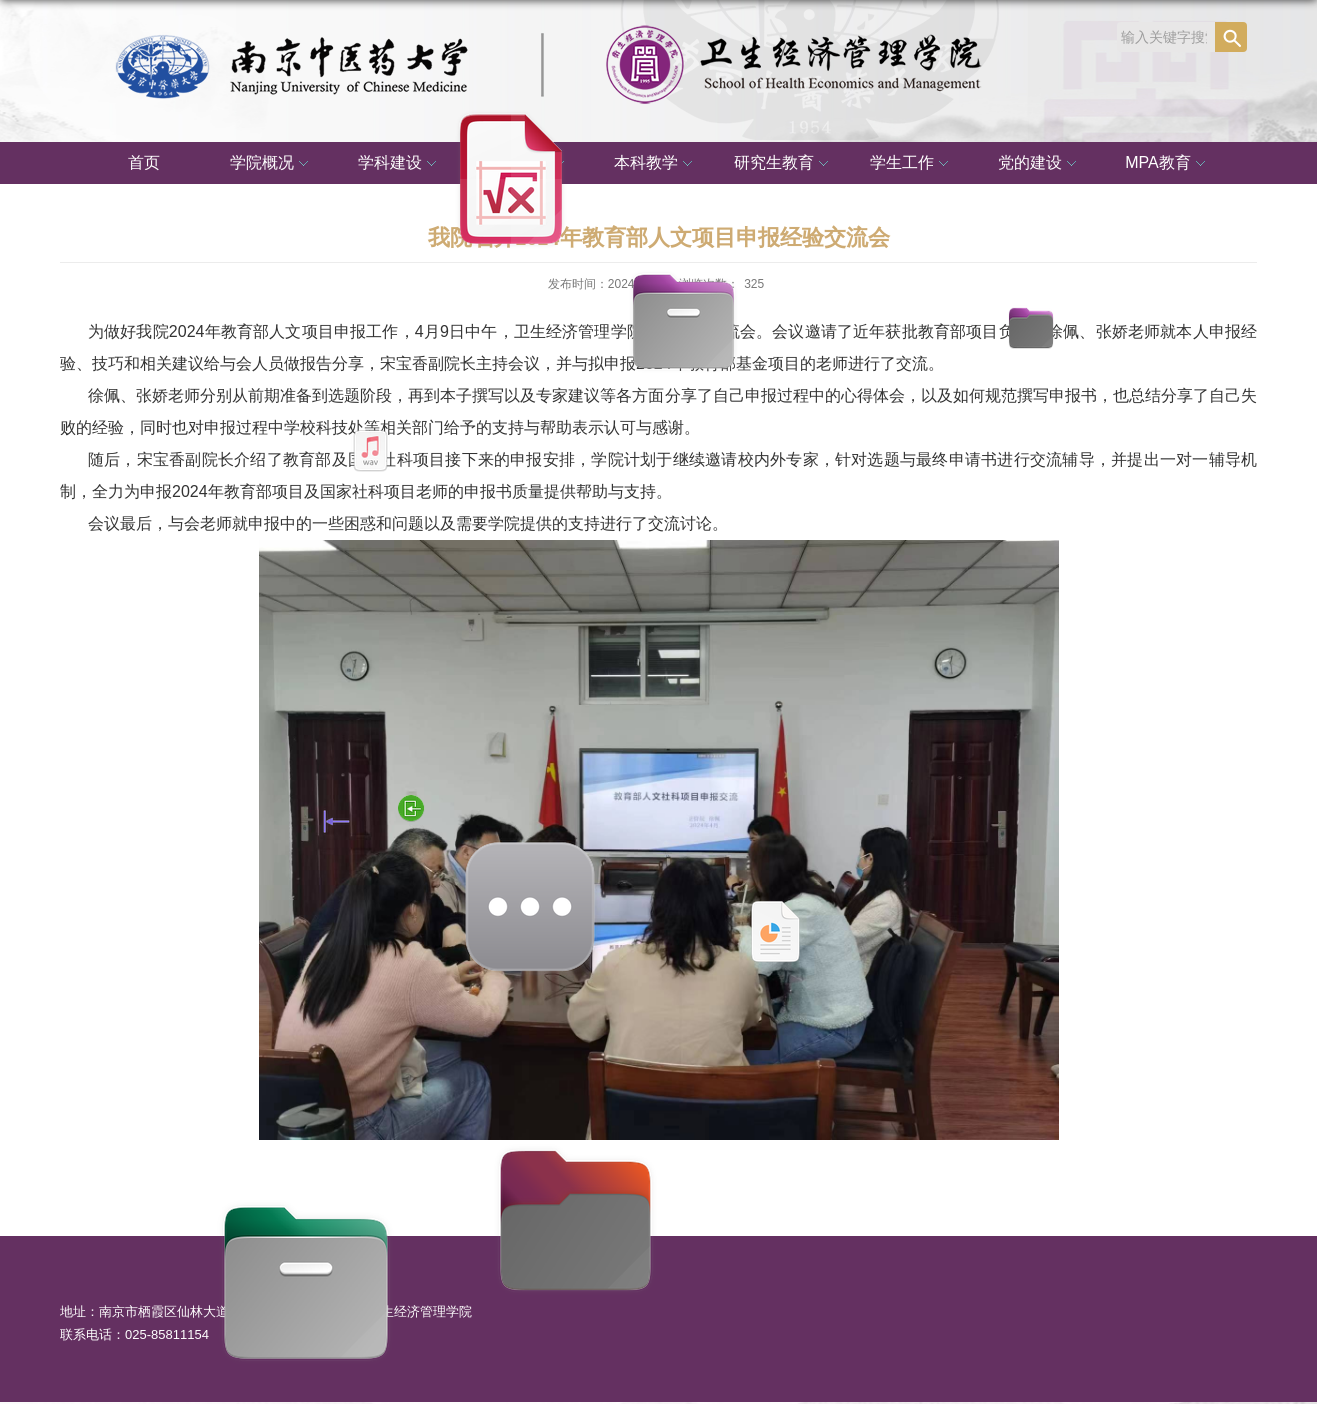 Image resolution: width=1317 pixels, height=1404 pixels. What do you see at coordinates (411, 808) in the screenshot?
I see `log out of the current session` at bounding box center [411, 808].